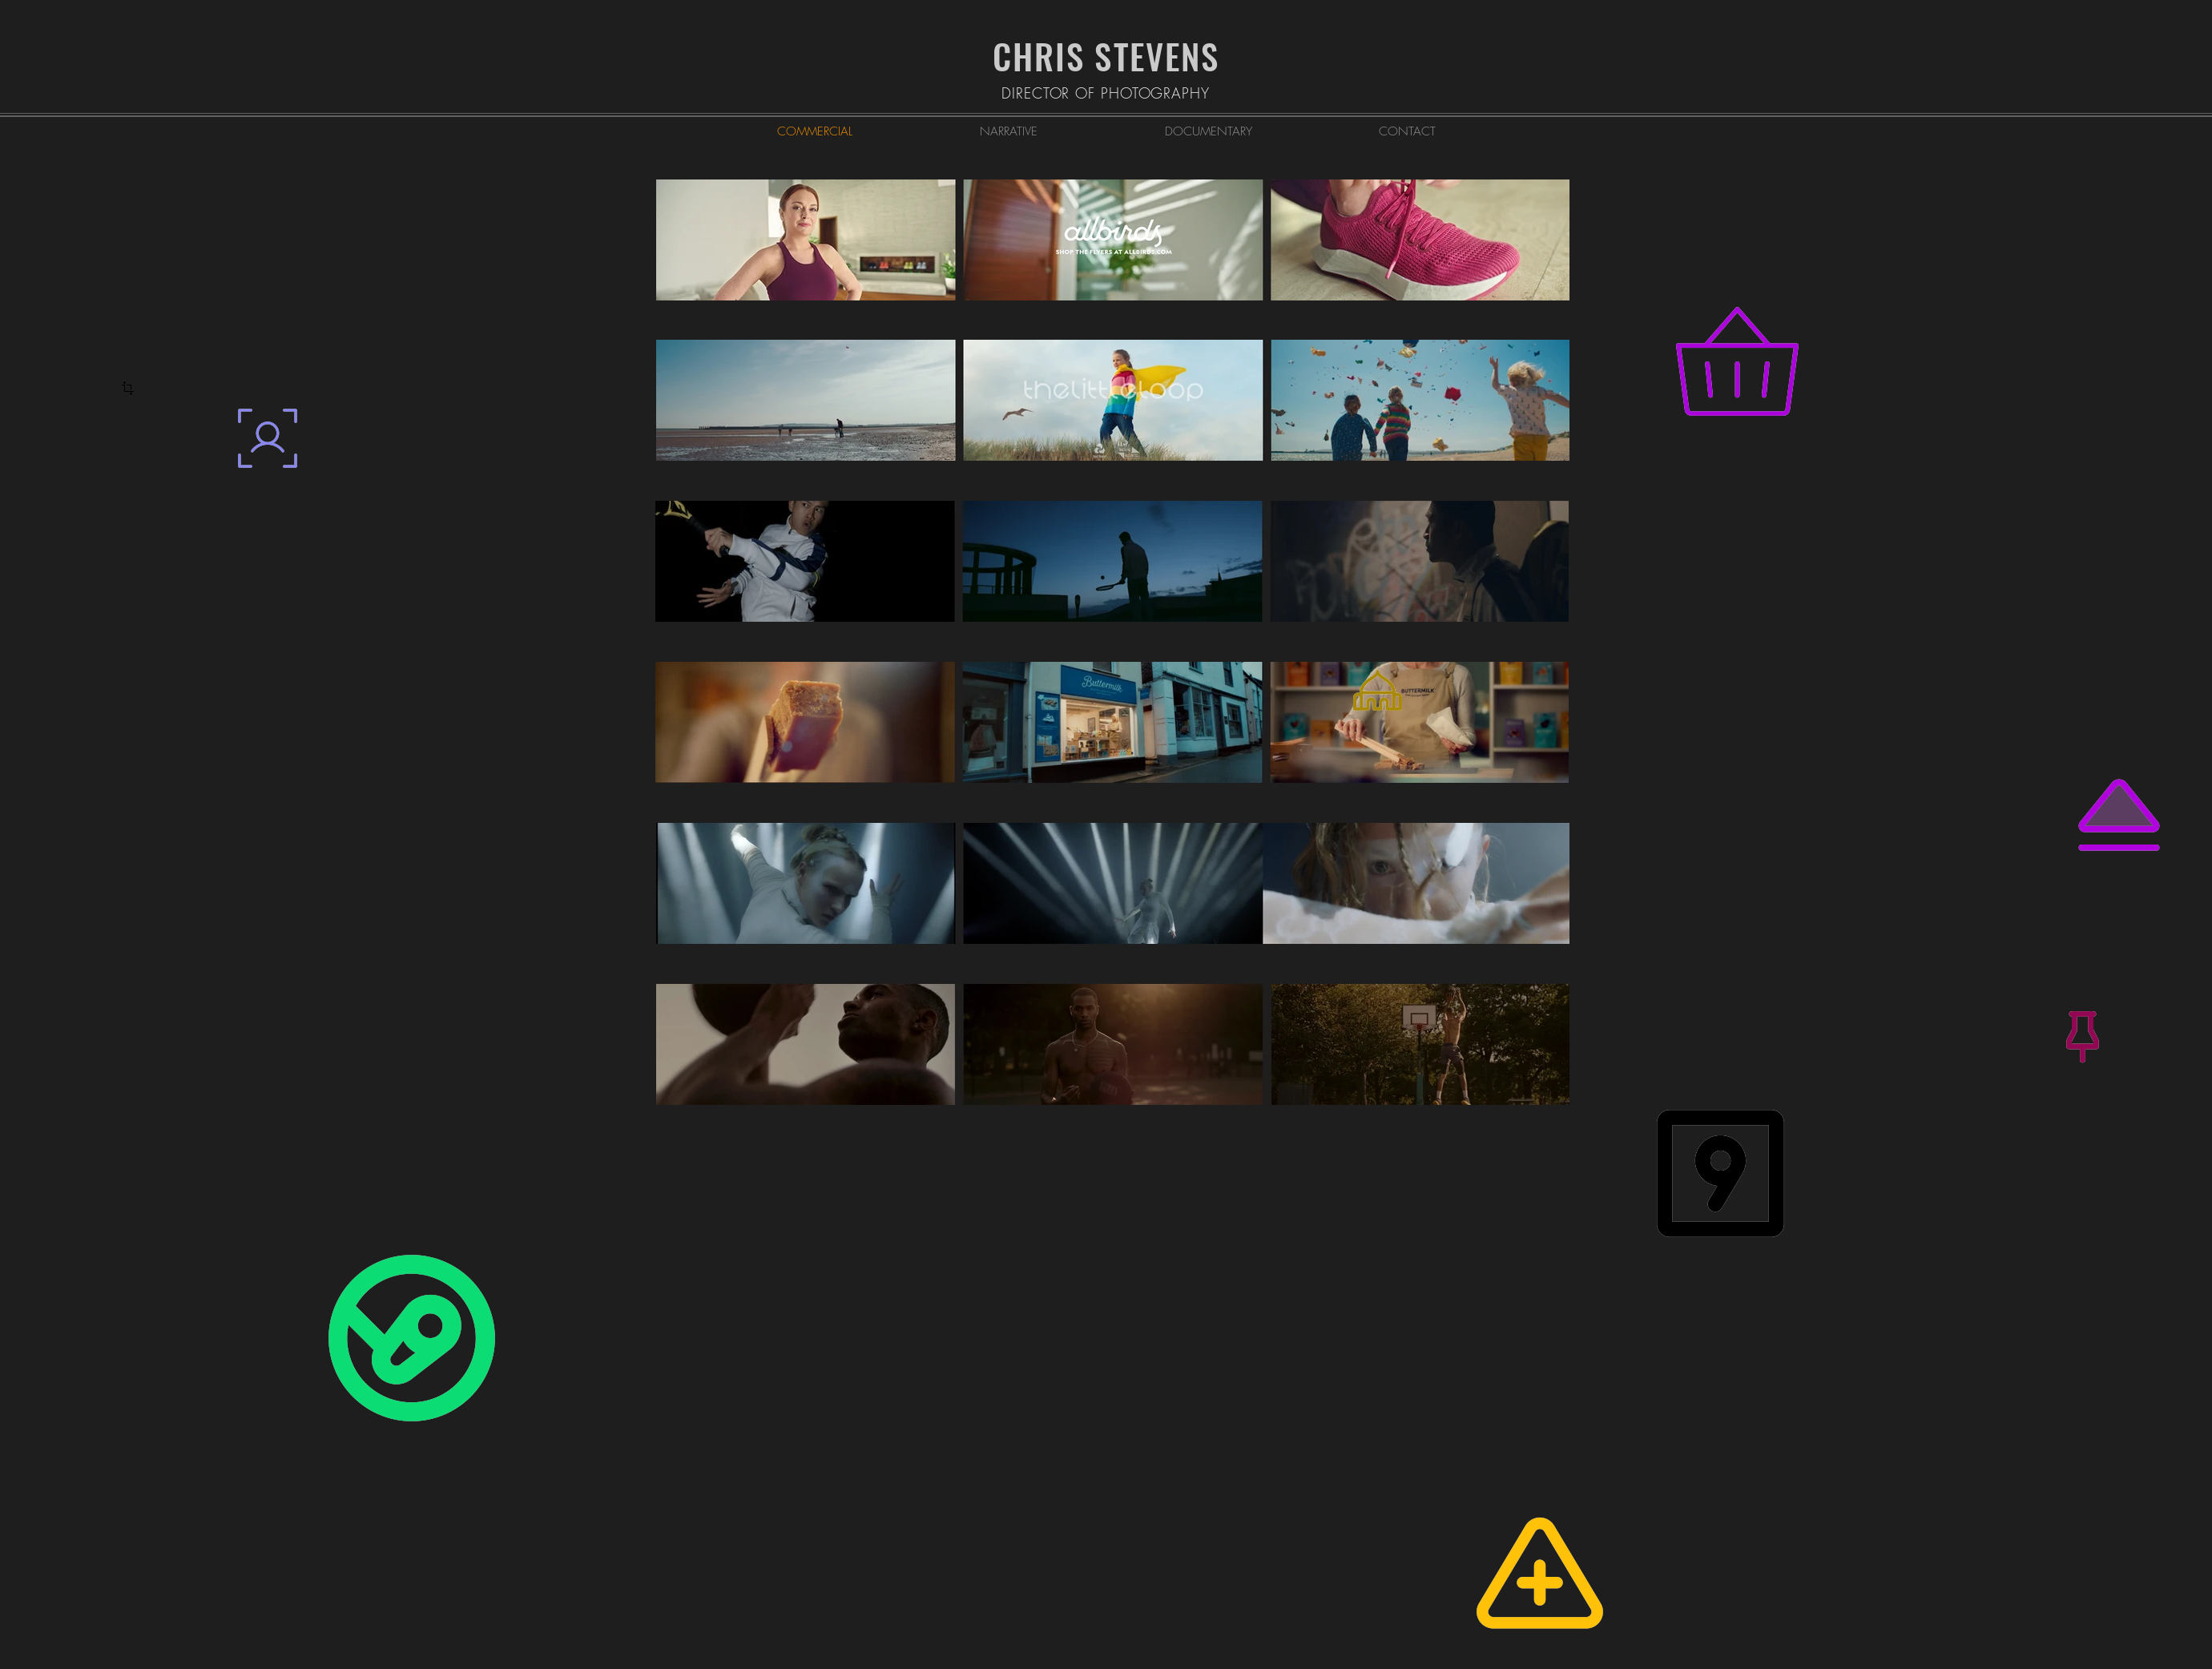 This screenshot has height=1669, width=2212. What do you see at coordinates (2082, 1035) in the screenshot?
I see `pin this item to keep it visible` at bounding box center [2082, 1035].